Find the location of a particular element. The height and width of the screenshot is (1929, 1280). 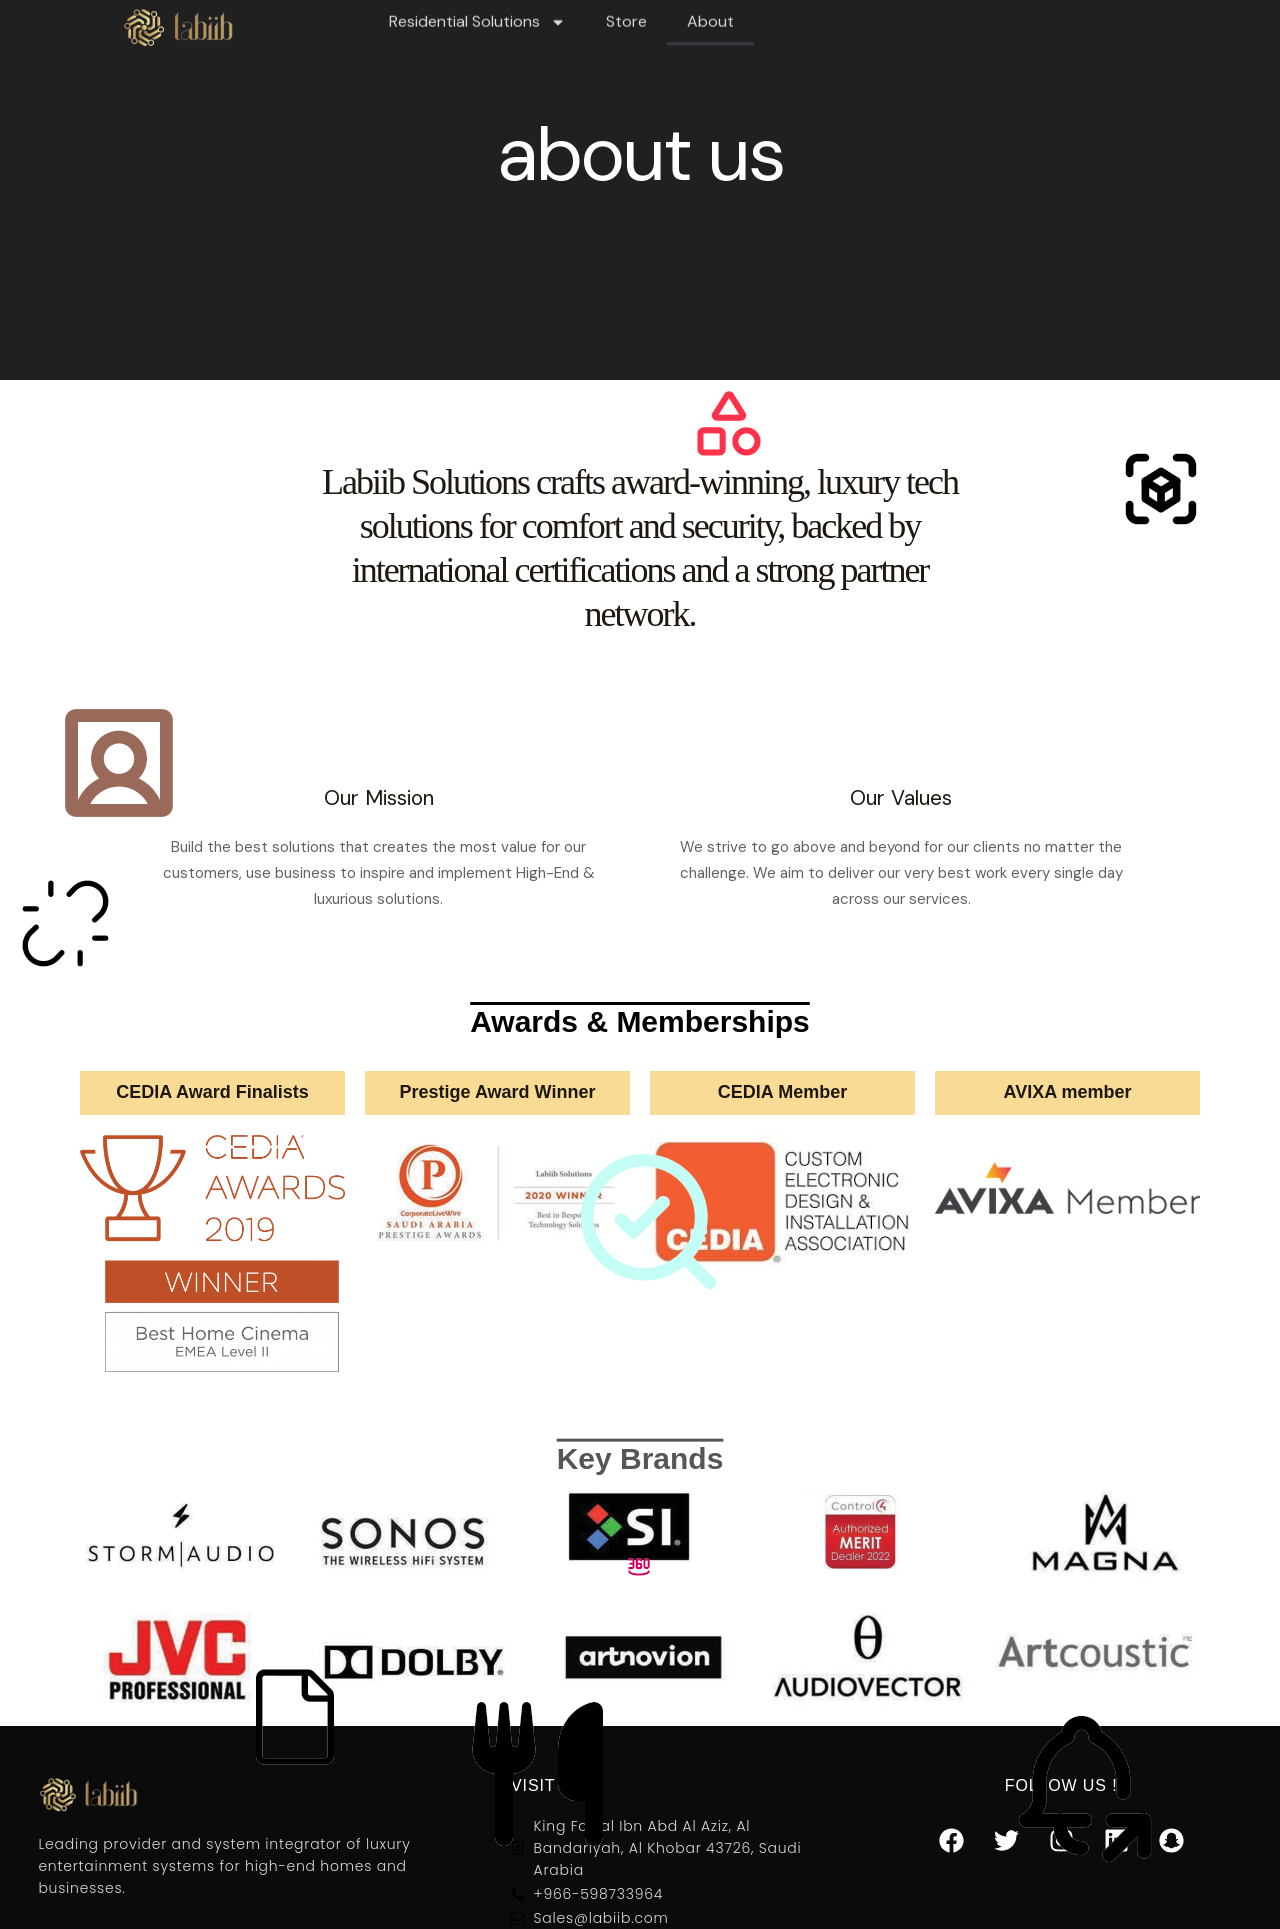

view 360-degree panoramic content is located at coordinates (639, 1567).